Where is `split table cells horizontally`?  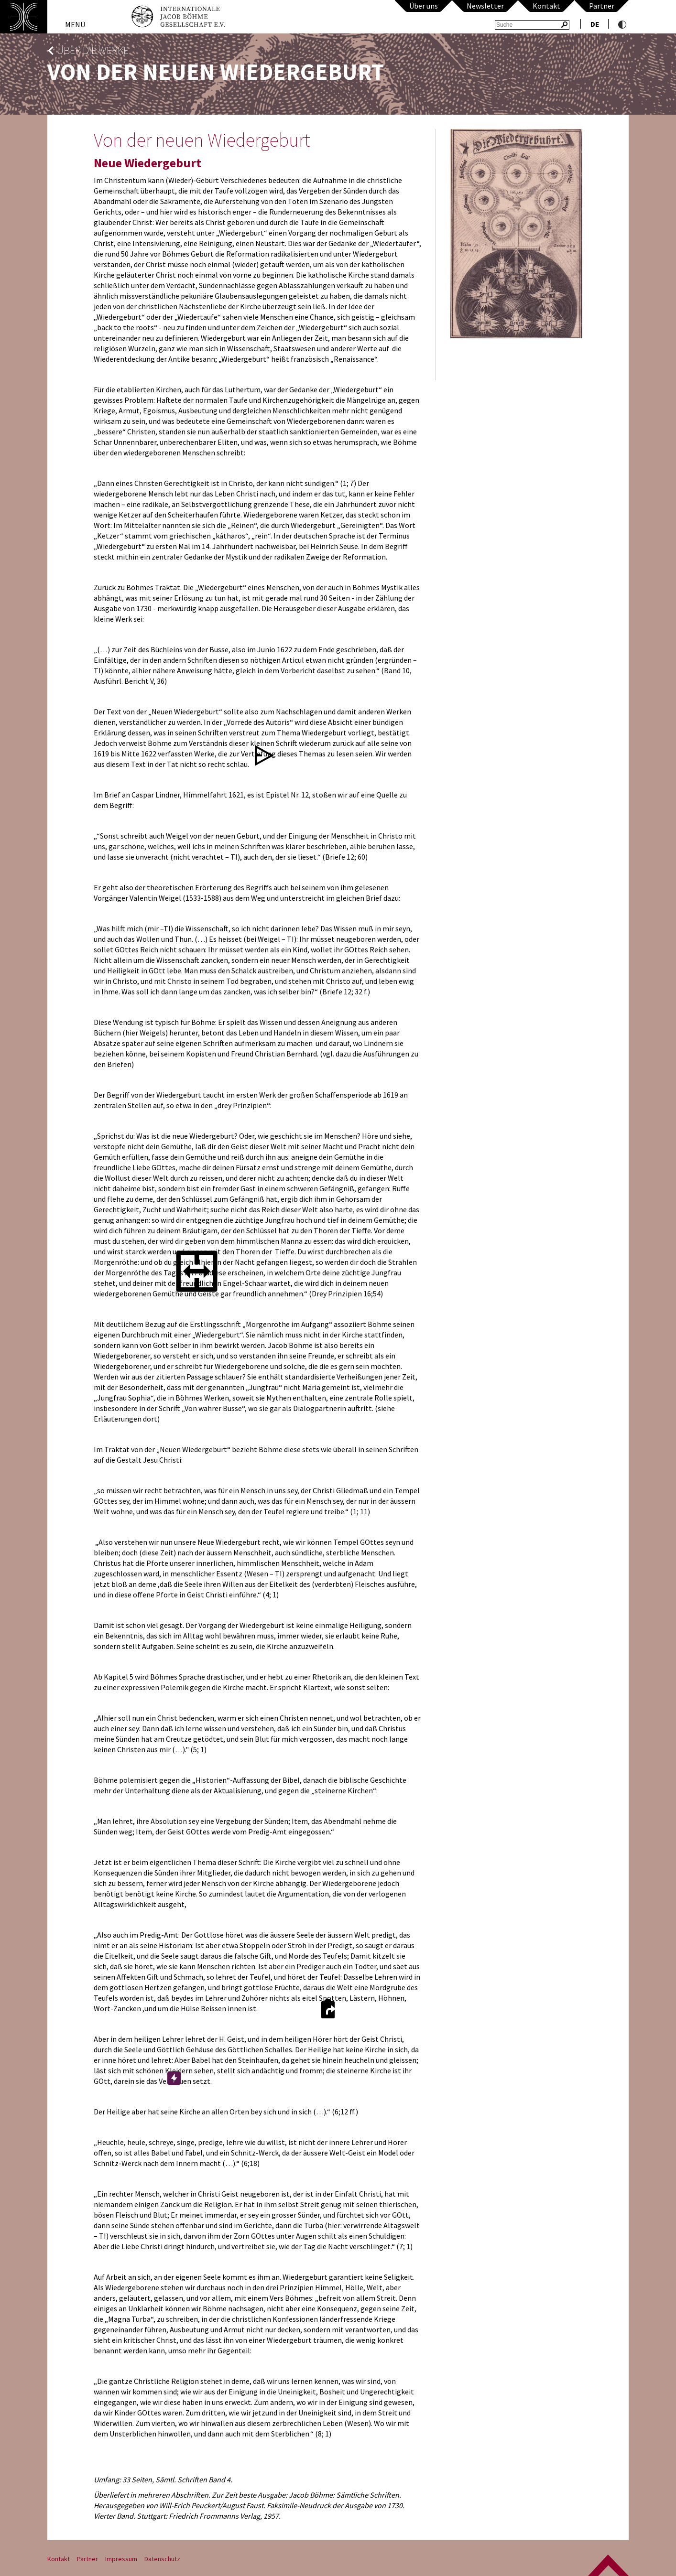
split table cells horizontally is located at coordinates (196, 1271).